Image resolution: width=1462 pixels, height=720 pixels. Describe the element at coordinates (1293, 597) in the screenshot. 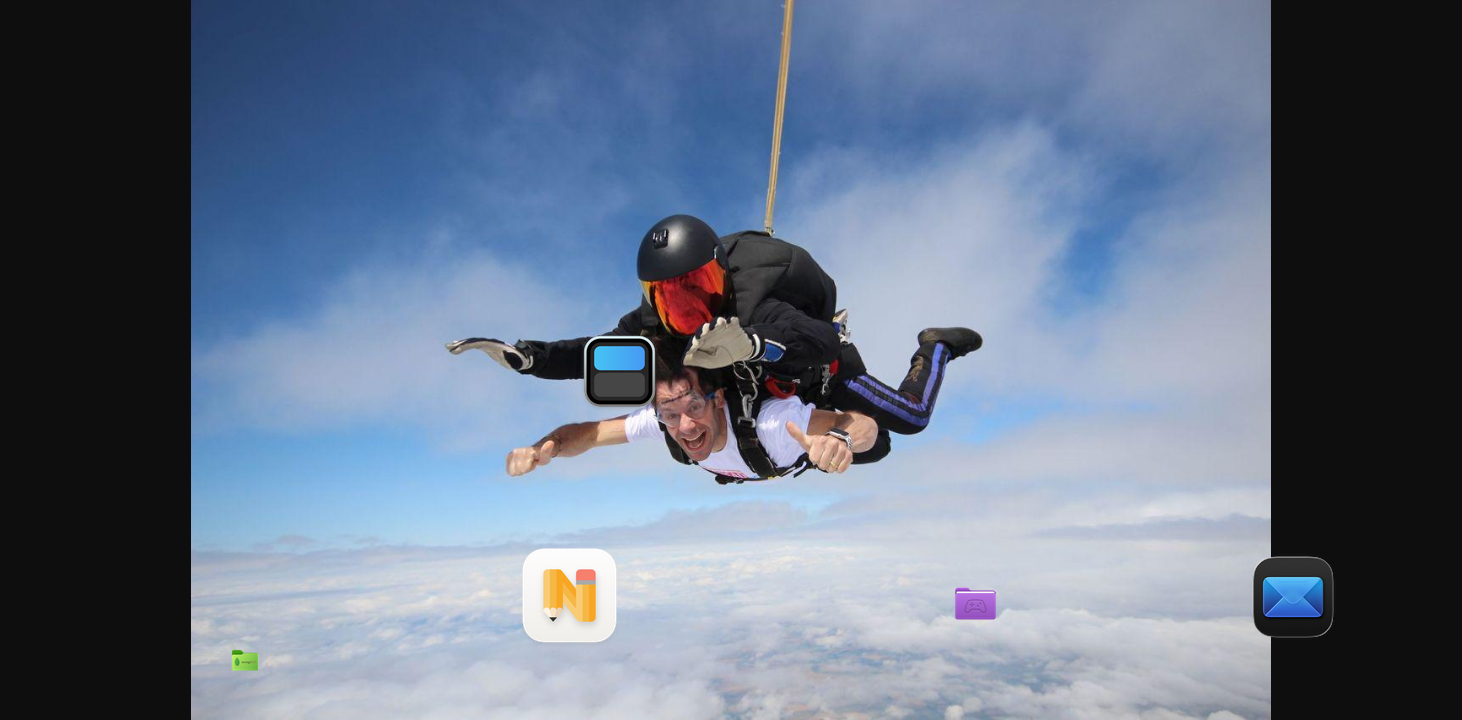

I see `open the mail app` at that location.